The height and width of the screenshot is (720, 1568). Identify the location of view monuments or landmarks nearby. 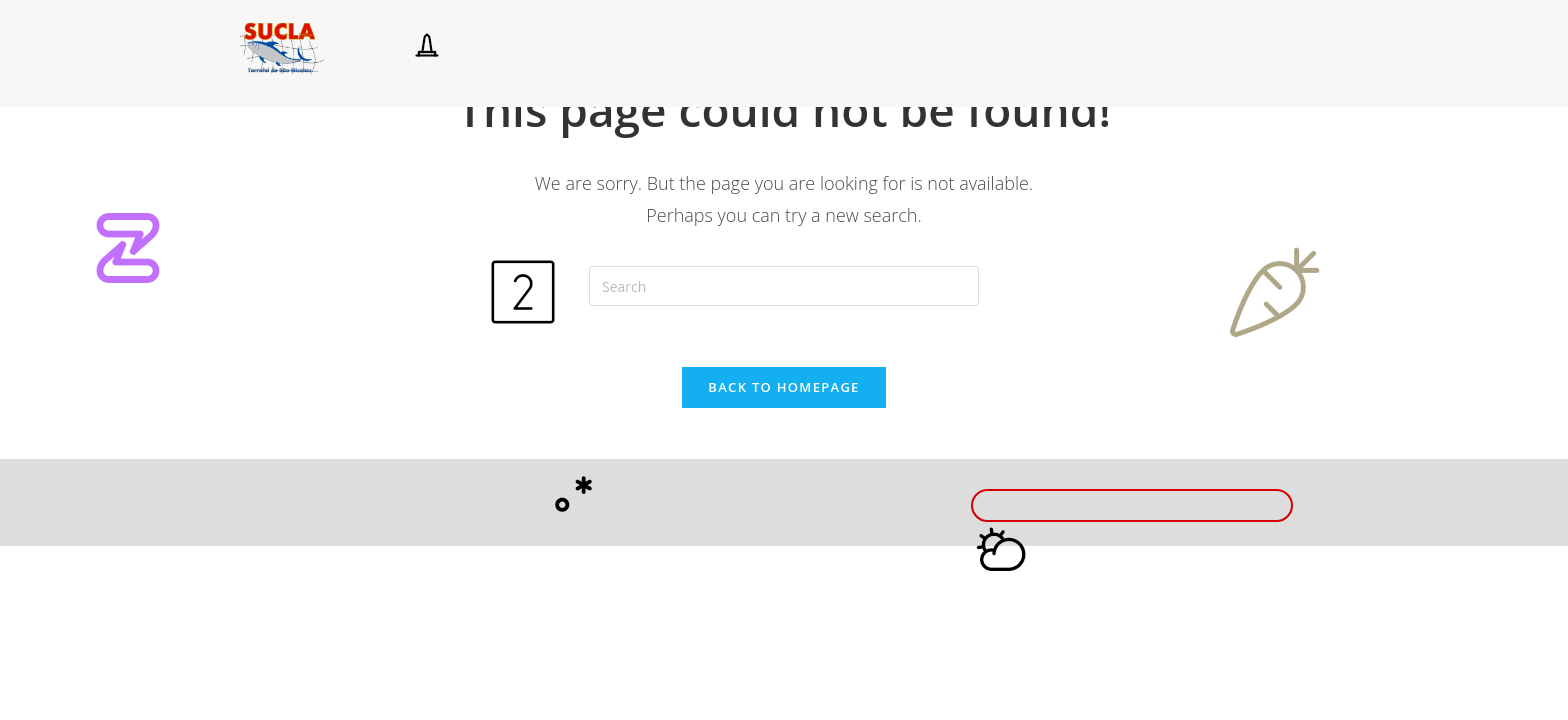
(427, 45).